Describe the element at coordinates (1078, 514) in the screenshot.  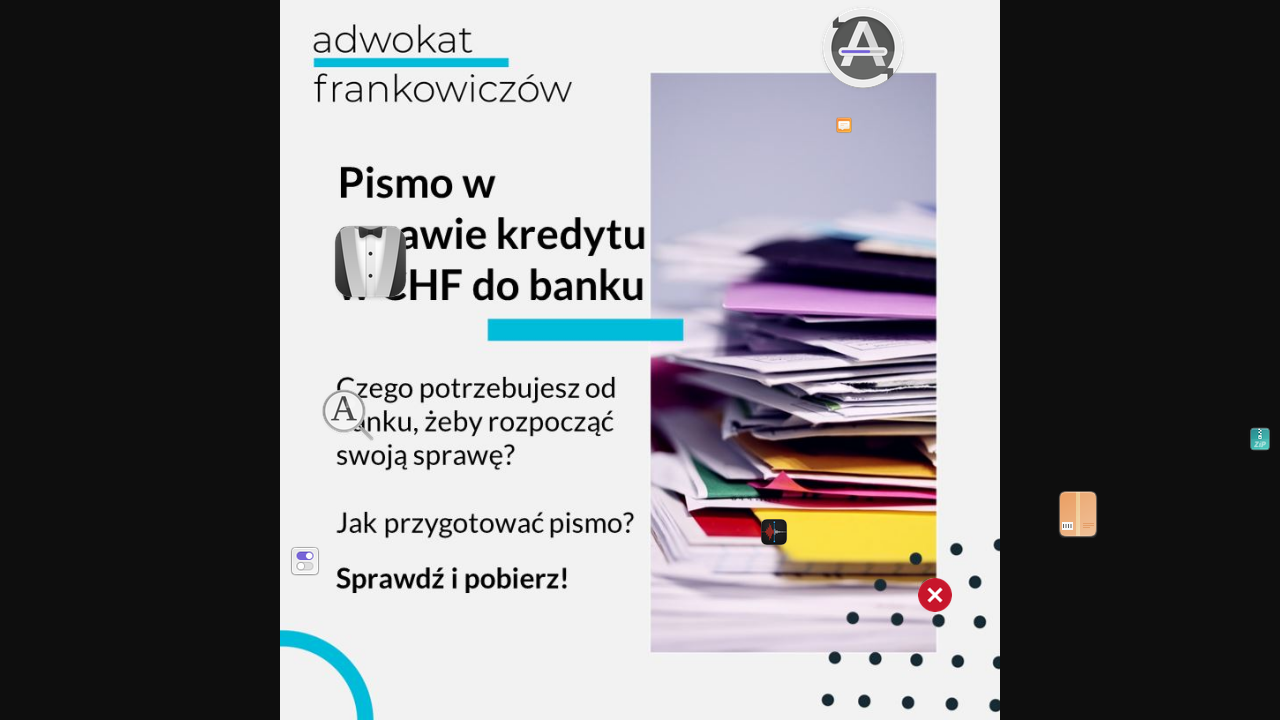
I see `open or install a debian package file` at that location.